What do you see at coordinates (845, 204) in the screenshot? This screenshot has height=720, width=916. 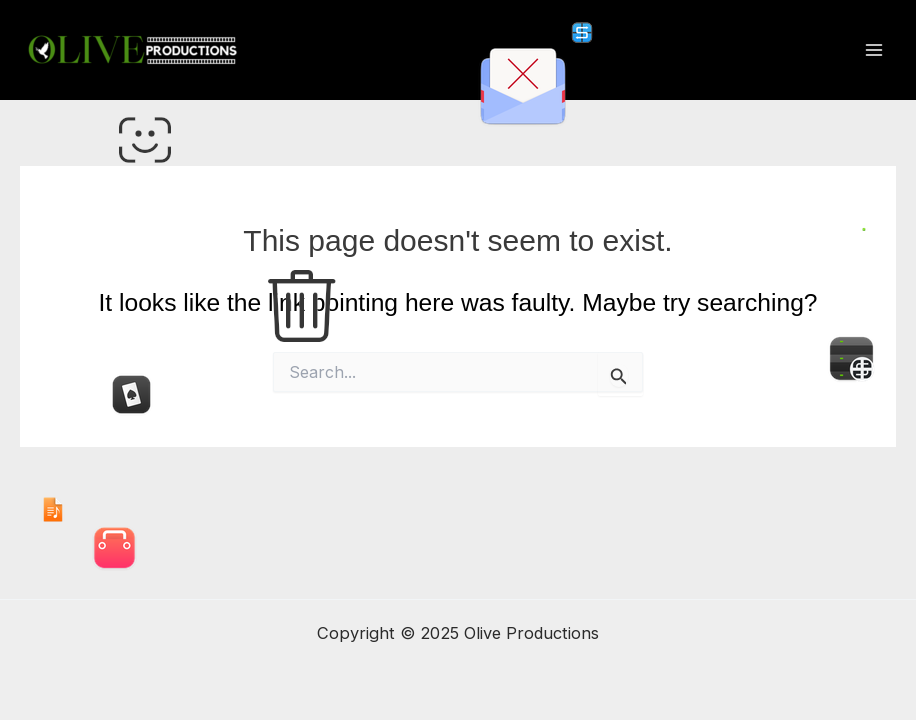 I see `open text-to-speech settings` at bounding box center [845, 204].